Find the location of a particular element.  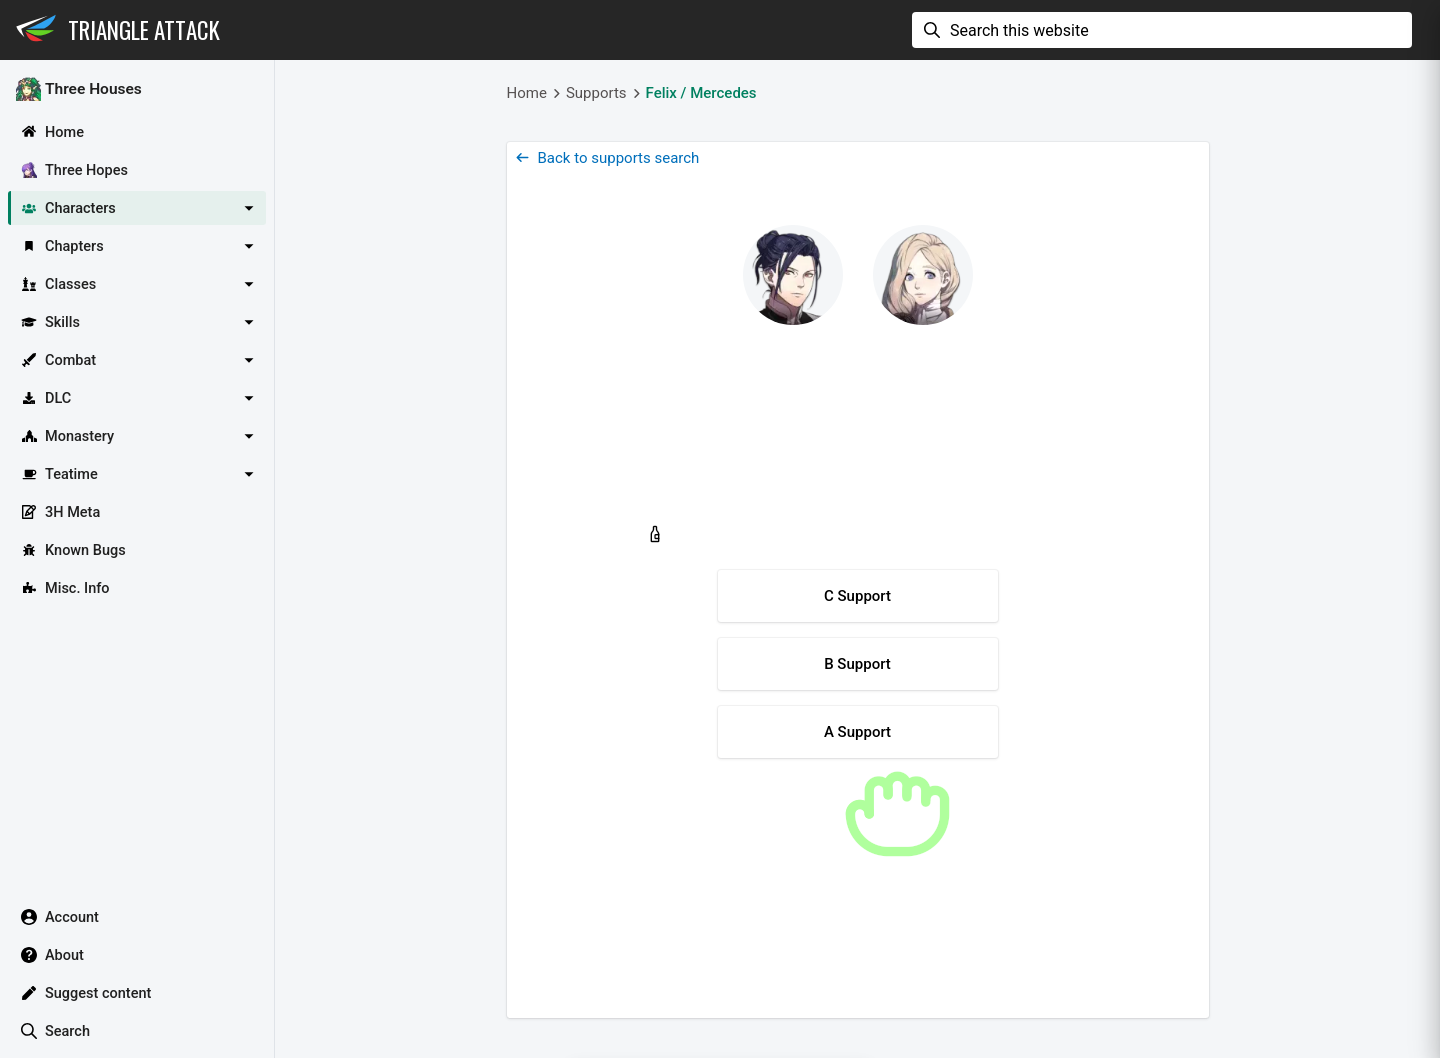

browse wine selection is located at coordinates (655, 534).